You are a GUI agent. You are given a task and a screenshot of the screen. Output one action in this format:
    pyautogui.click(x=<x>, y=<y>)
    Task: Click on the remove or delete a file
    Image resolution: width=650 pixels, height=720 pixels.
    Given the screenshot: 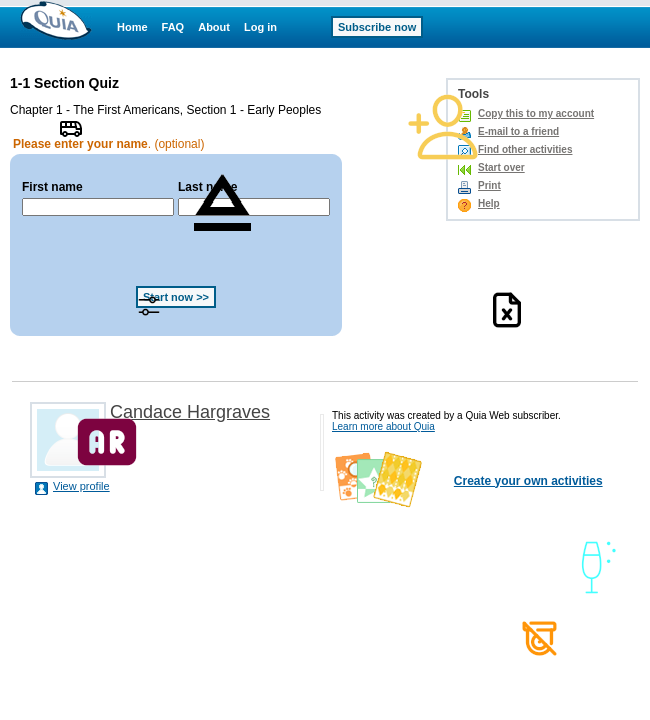 What is the action you would take?
    pyautogui.click(x=507, y=310)
    